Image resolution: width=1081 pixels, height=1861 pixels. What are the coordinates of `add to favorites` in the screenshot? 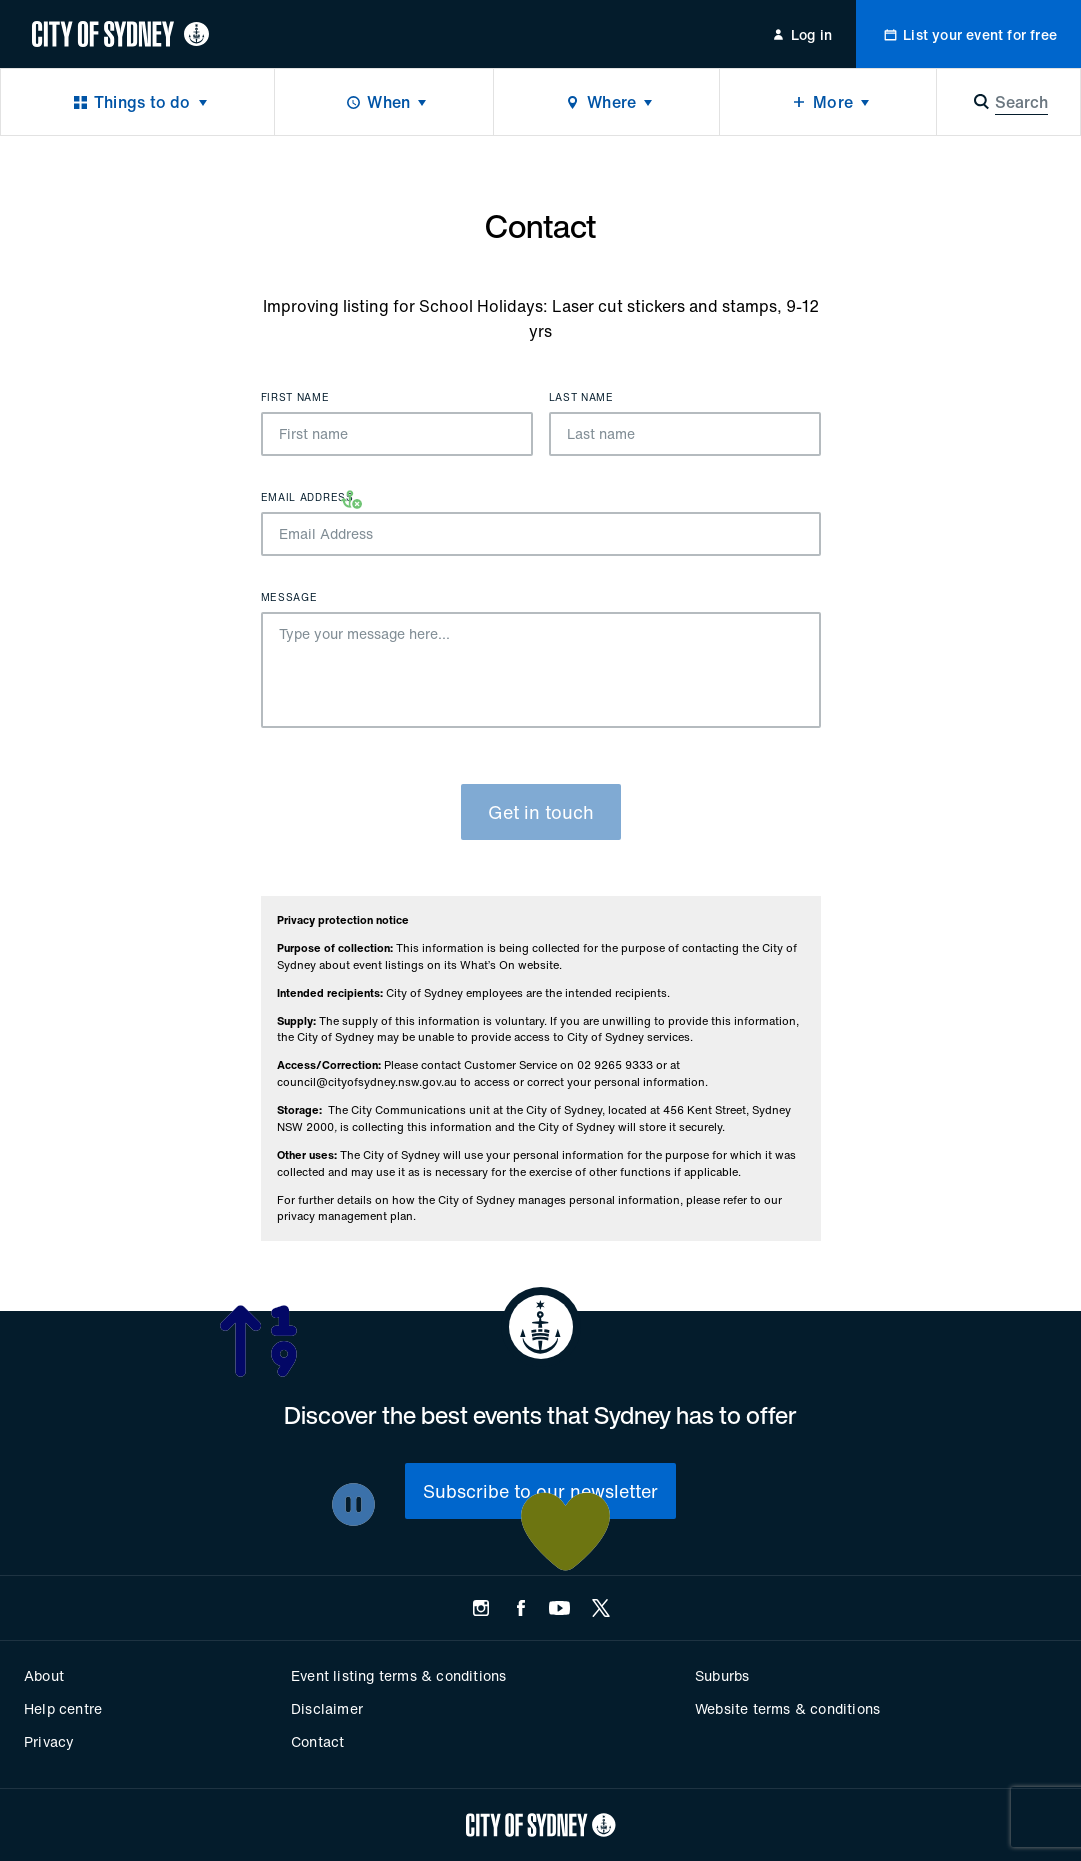 It's located at (565, 1531).